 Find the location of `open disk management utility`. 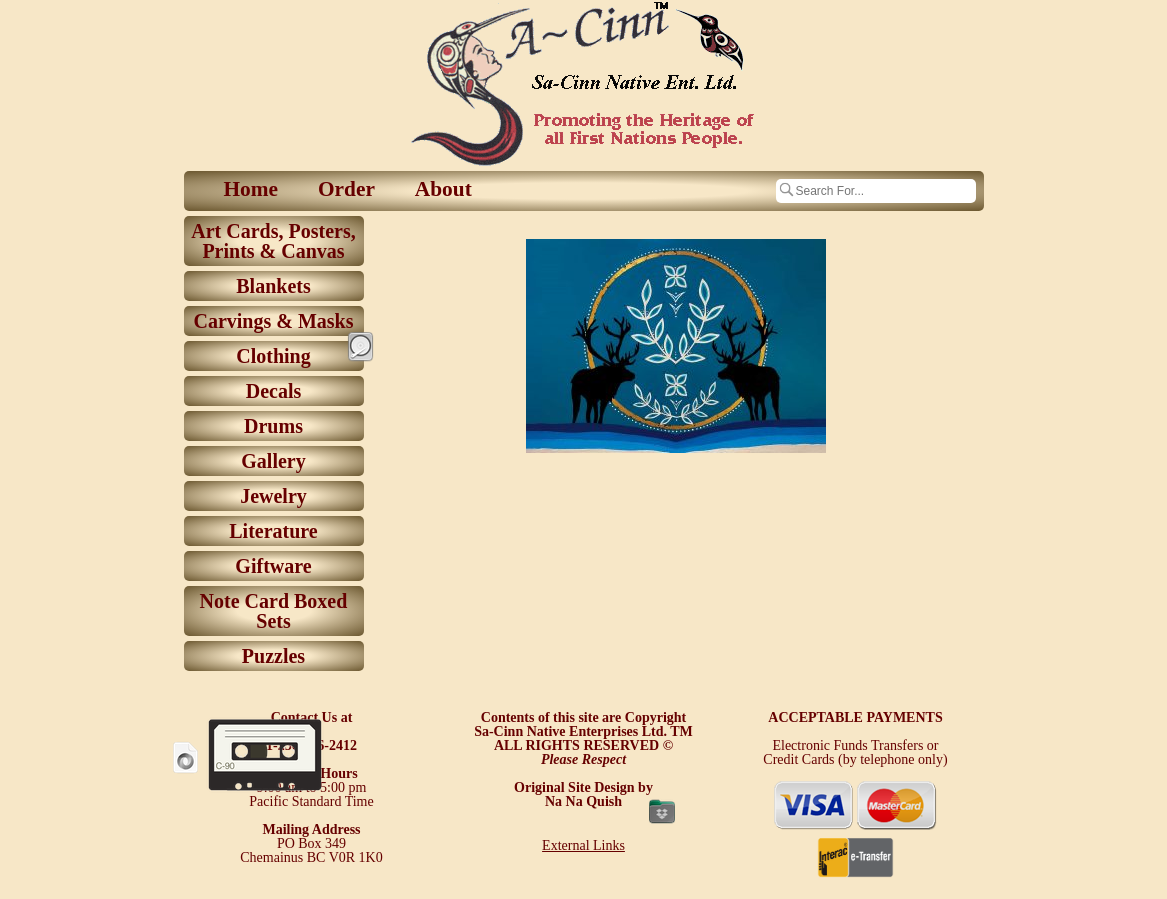

open disk management utility is located at coordinates (360, 346).